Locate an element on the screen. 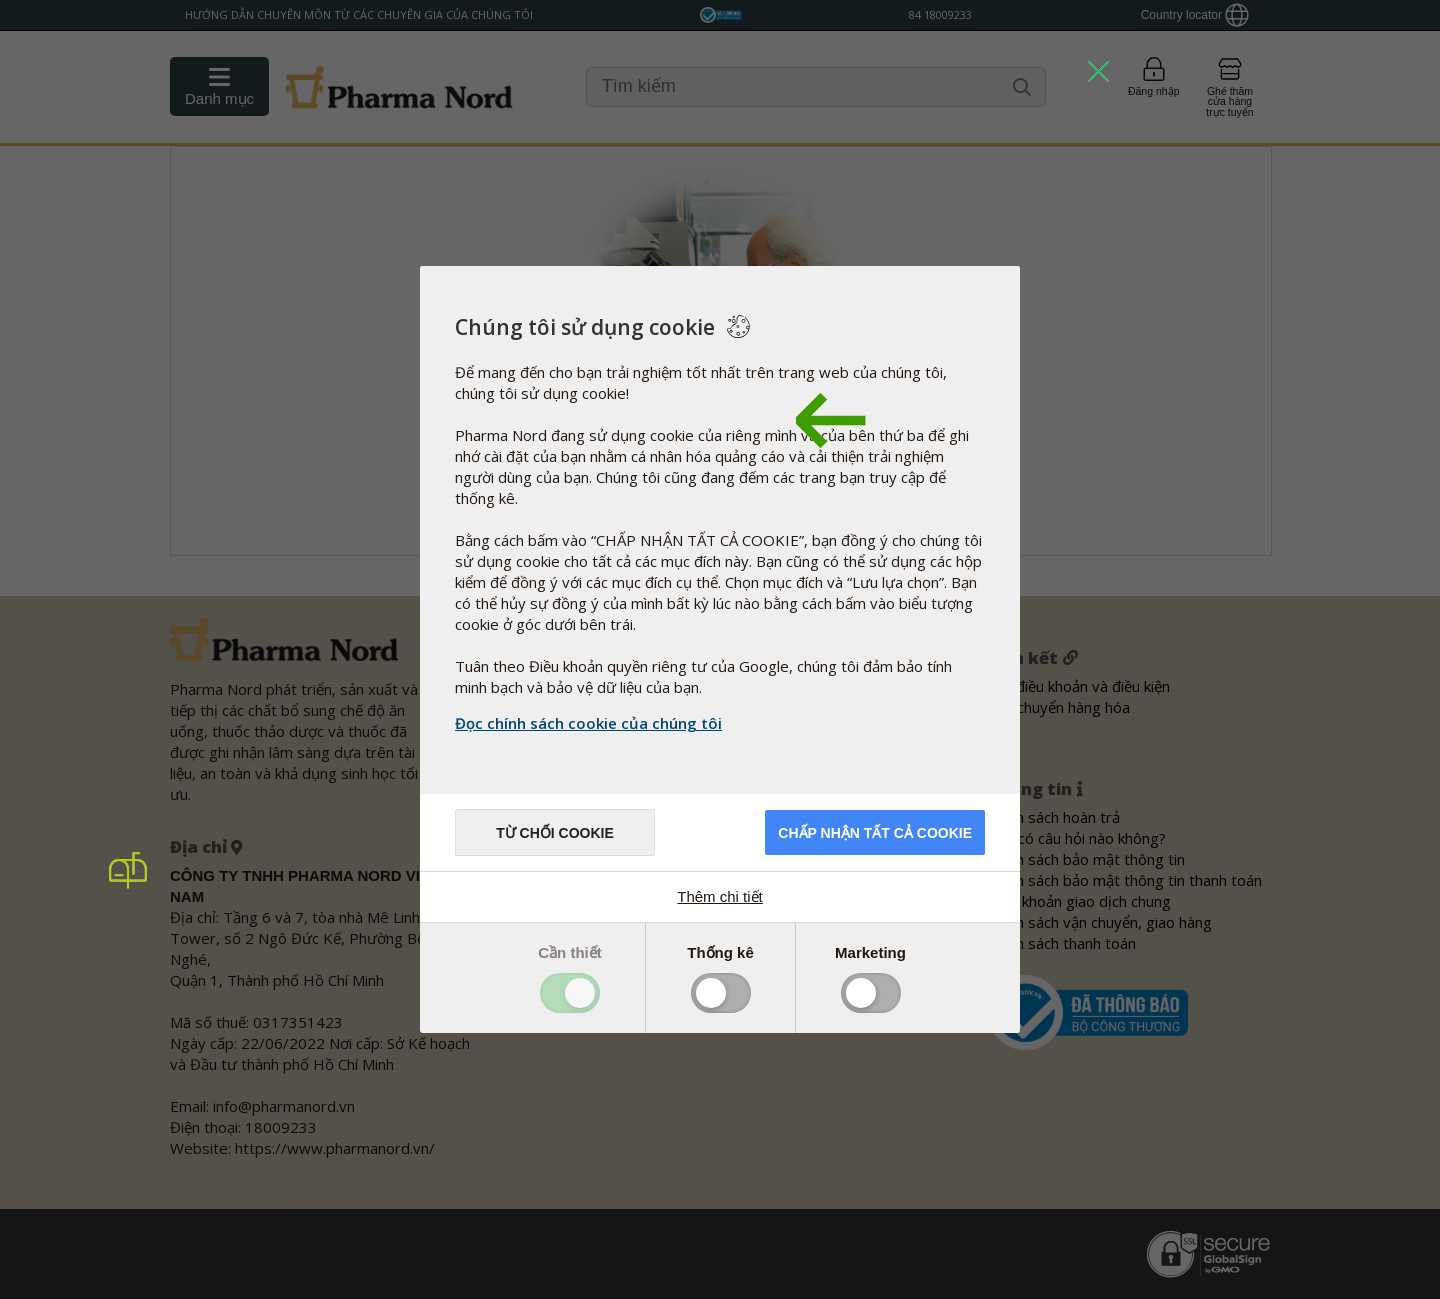 The width and height of the screenshot is (1440, 1299). access your mailbox or inbox is located at coordinates (128, 871).